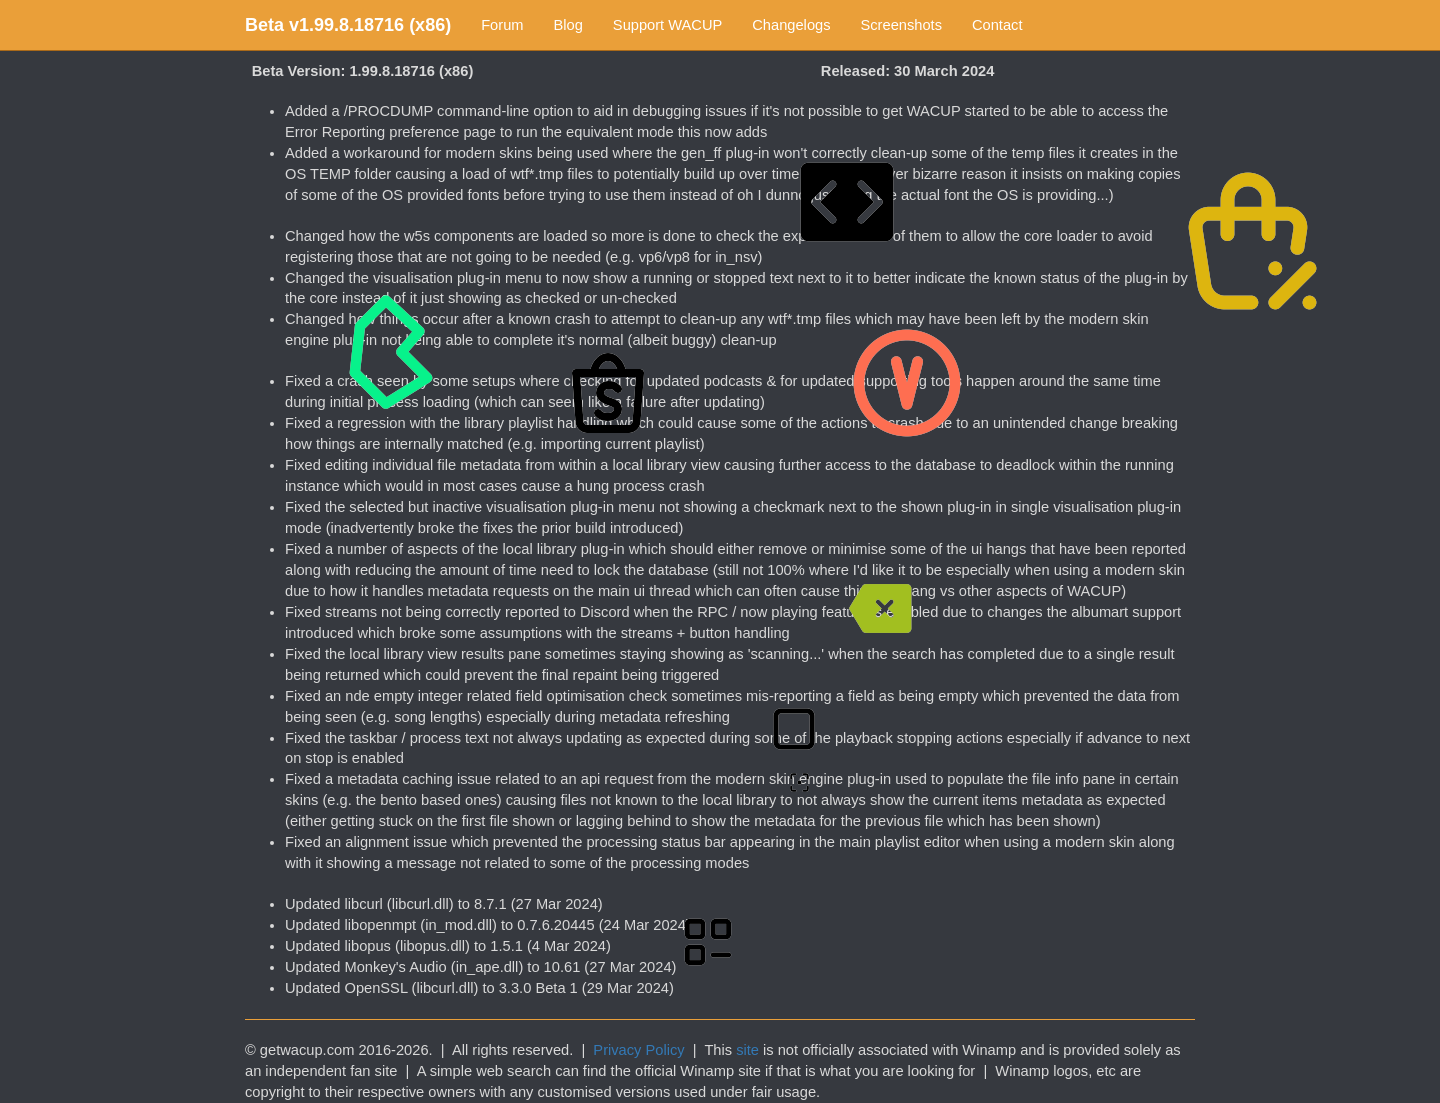 The image size is (1440, 1103). I want to click on indicates a verified status or account, so click(907, 383).